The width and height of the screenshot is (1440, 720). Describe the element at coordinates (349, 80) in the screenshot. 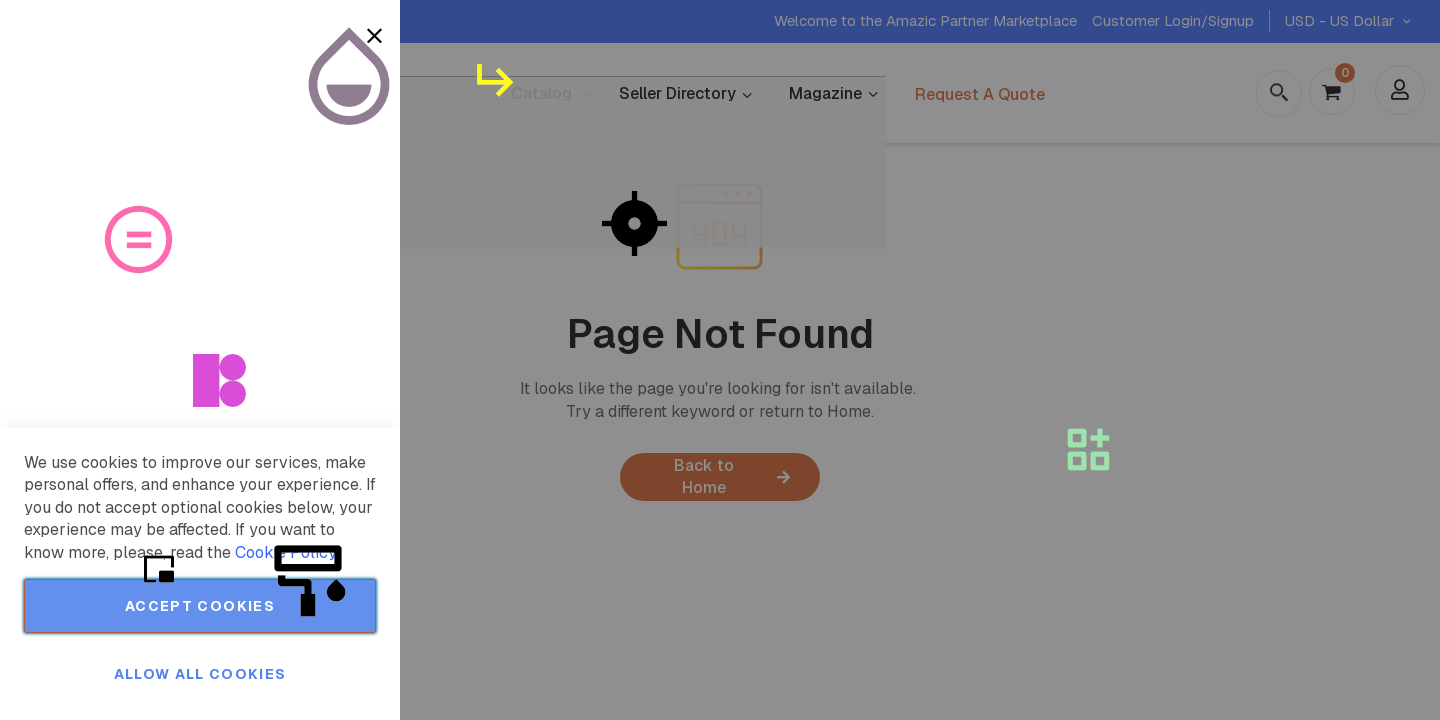

I see `adjust contrast or color balance settings` at that location.